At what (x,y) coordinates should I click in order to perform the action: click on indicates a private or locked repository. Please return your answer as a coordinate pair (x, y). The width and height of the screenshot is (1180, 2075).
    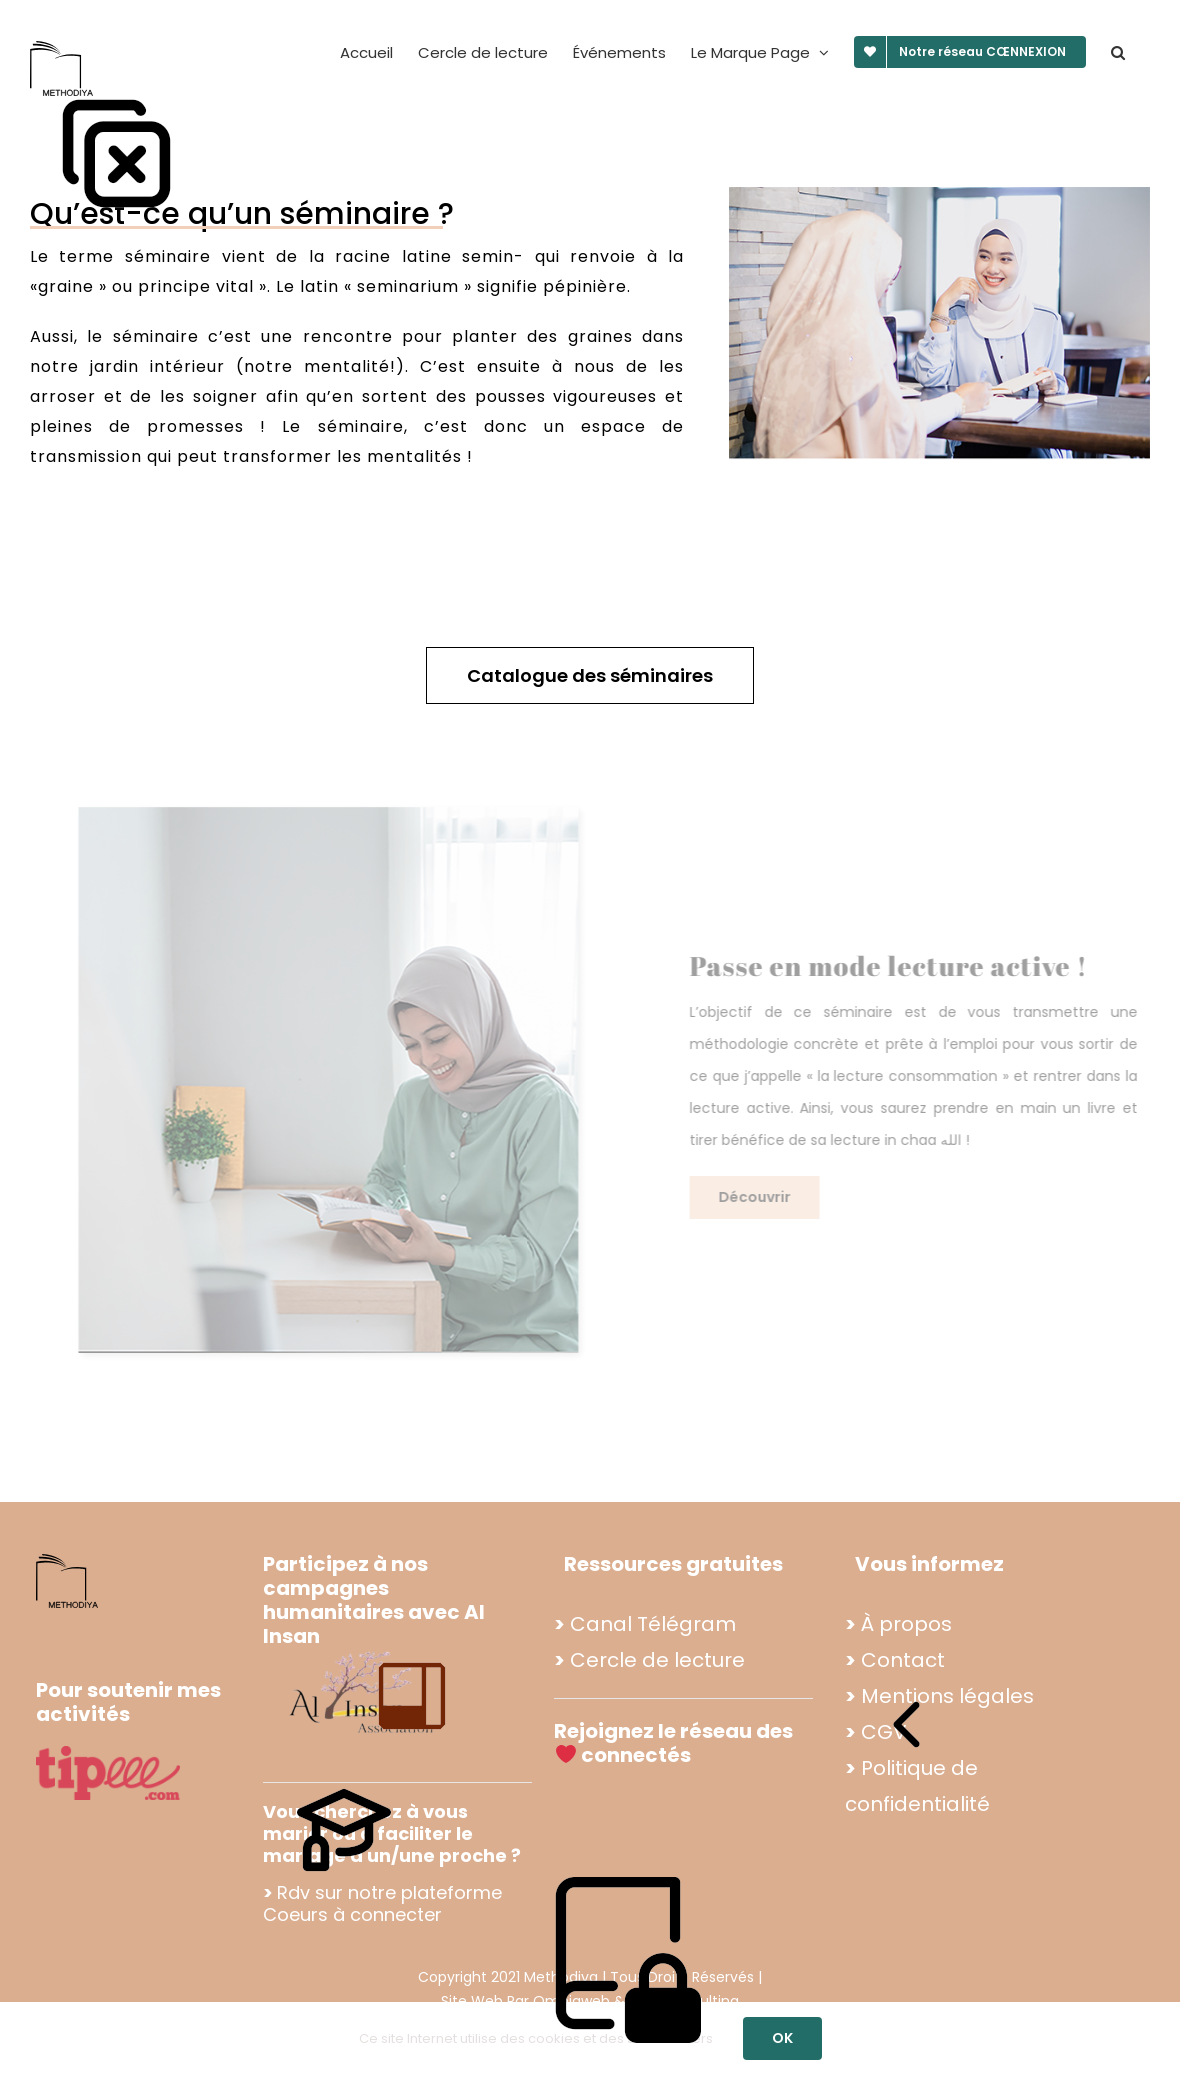
    Looking at the image, I should click on (618, 1960).